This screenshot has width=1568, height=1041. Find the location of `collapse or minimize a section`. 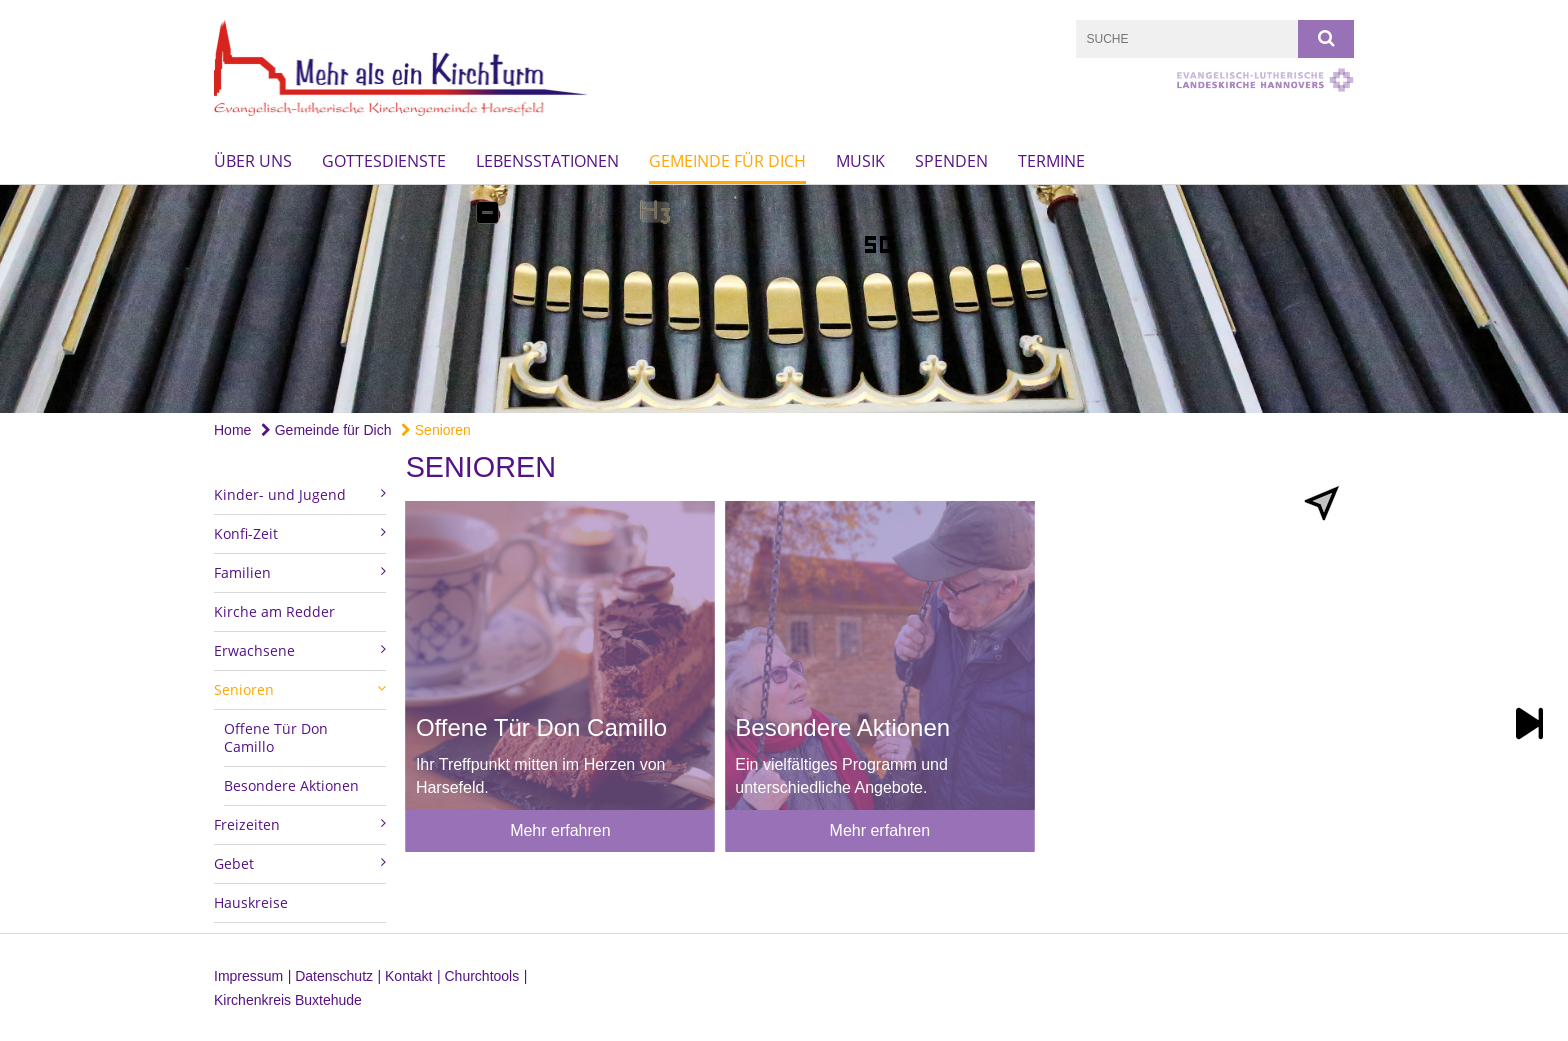

collapse or minimize a section is located at coordinates (487, 212).